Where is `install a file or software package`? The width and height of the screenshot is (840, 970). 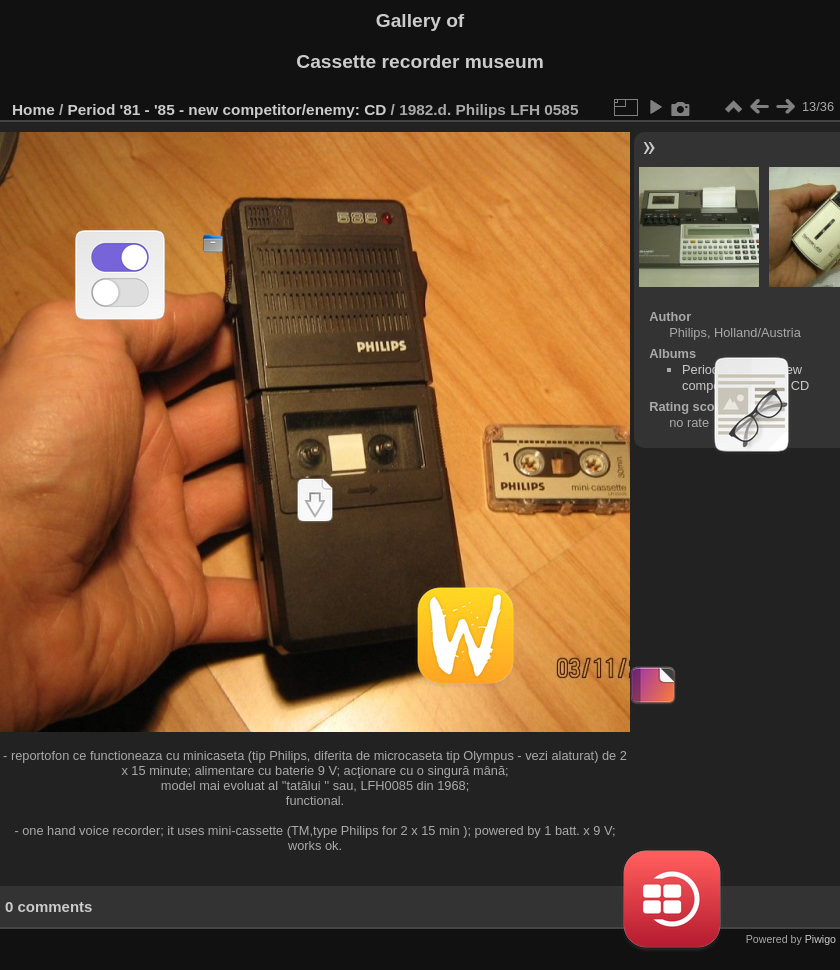 install a file or software package is located at coordinates (315, 500).